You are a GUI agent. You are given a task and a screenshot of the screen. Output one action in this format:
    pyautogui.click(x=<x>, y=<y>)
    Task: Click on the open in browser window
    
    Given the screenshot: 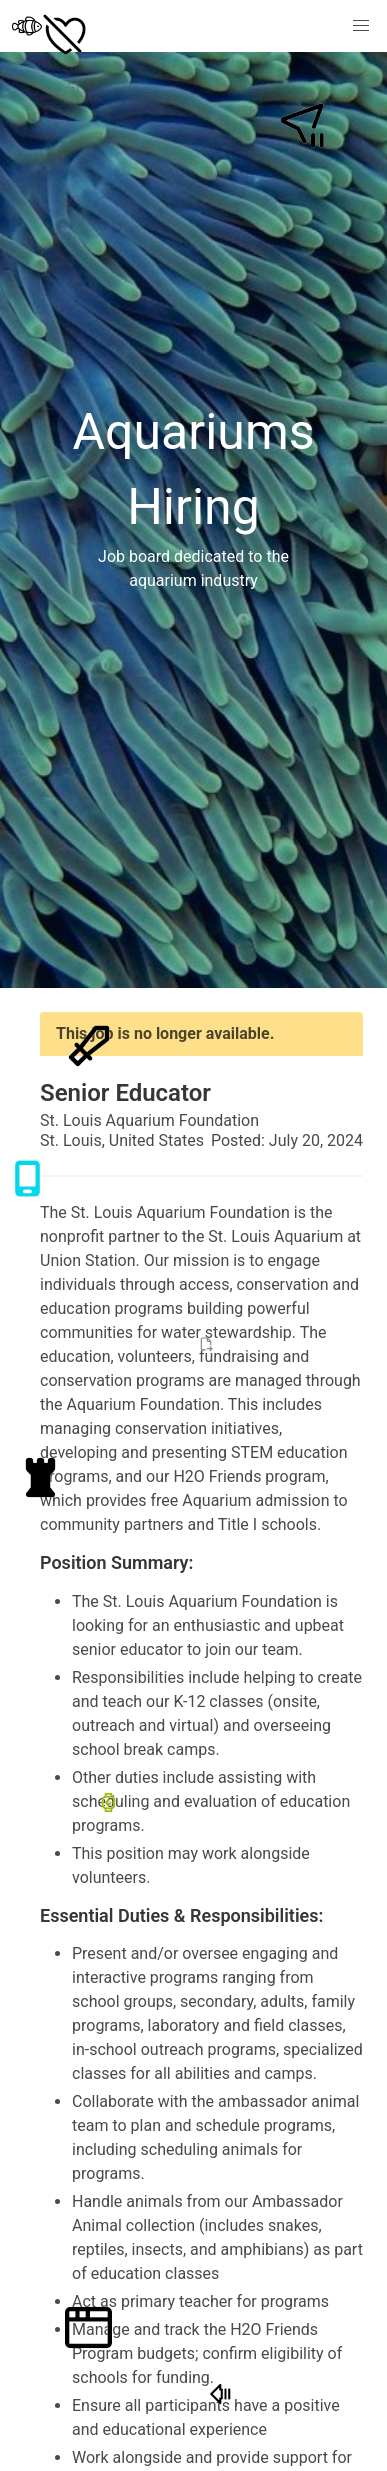 What is the action you would take?
    pyautogui.click(x=88, y=2327)
    